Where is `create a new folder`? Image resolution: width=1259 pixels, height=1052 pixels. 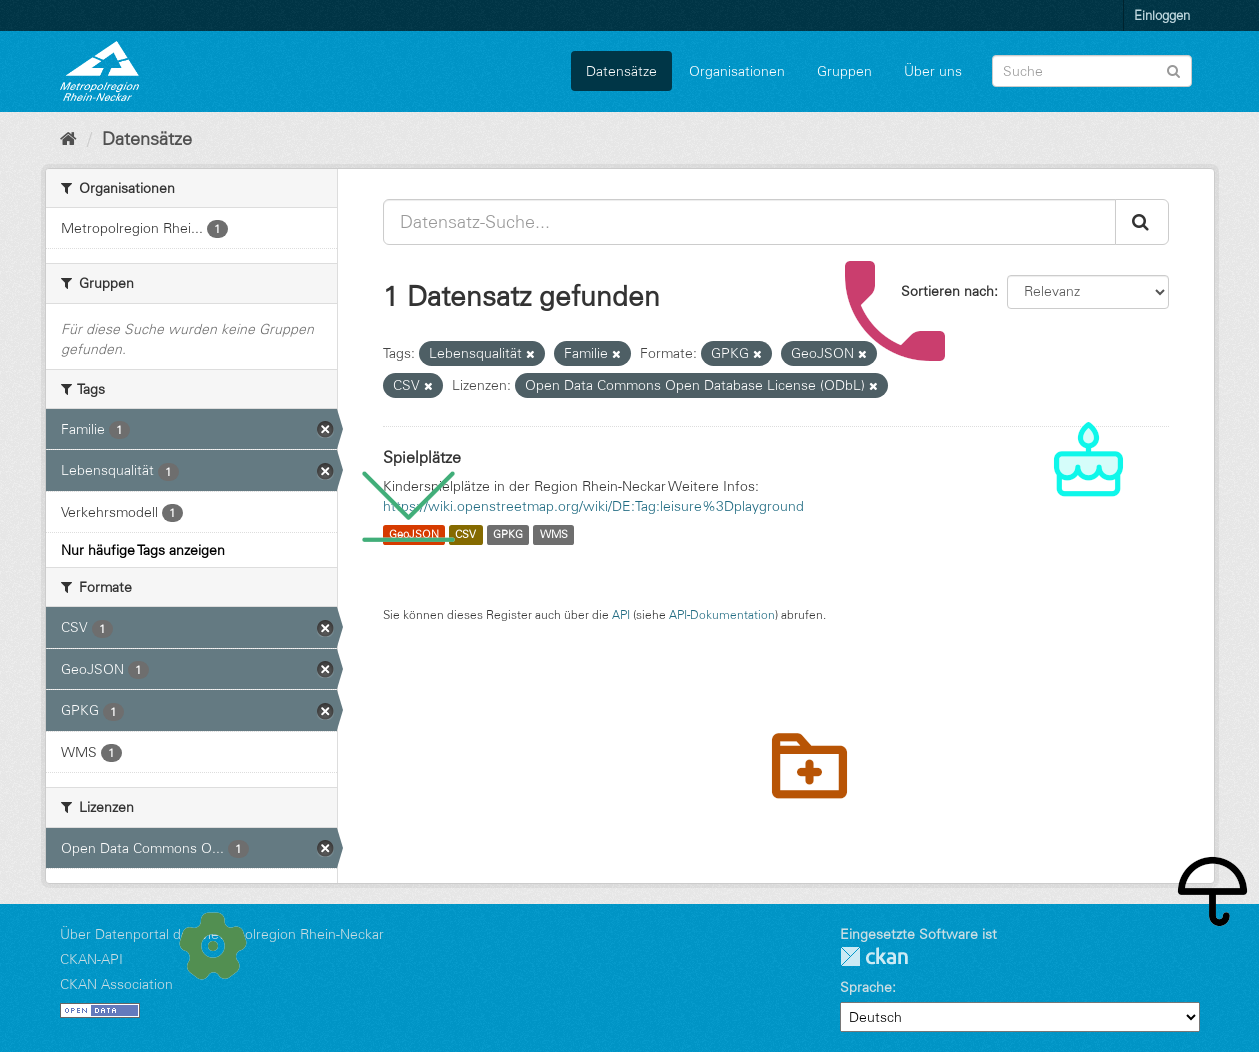 create a new folder is located at coordinates (809, 766).